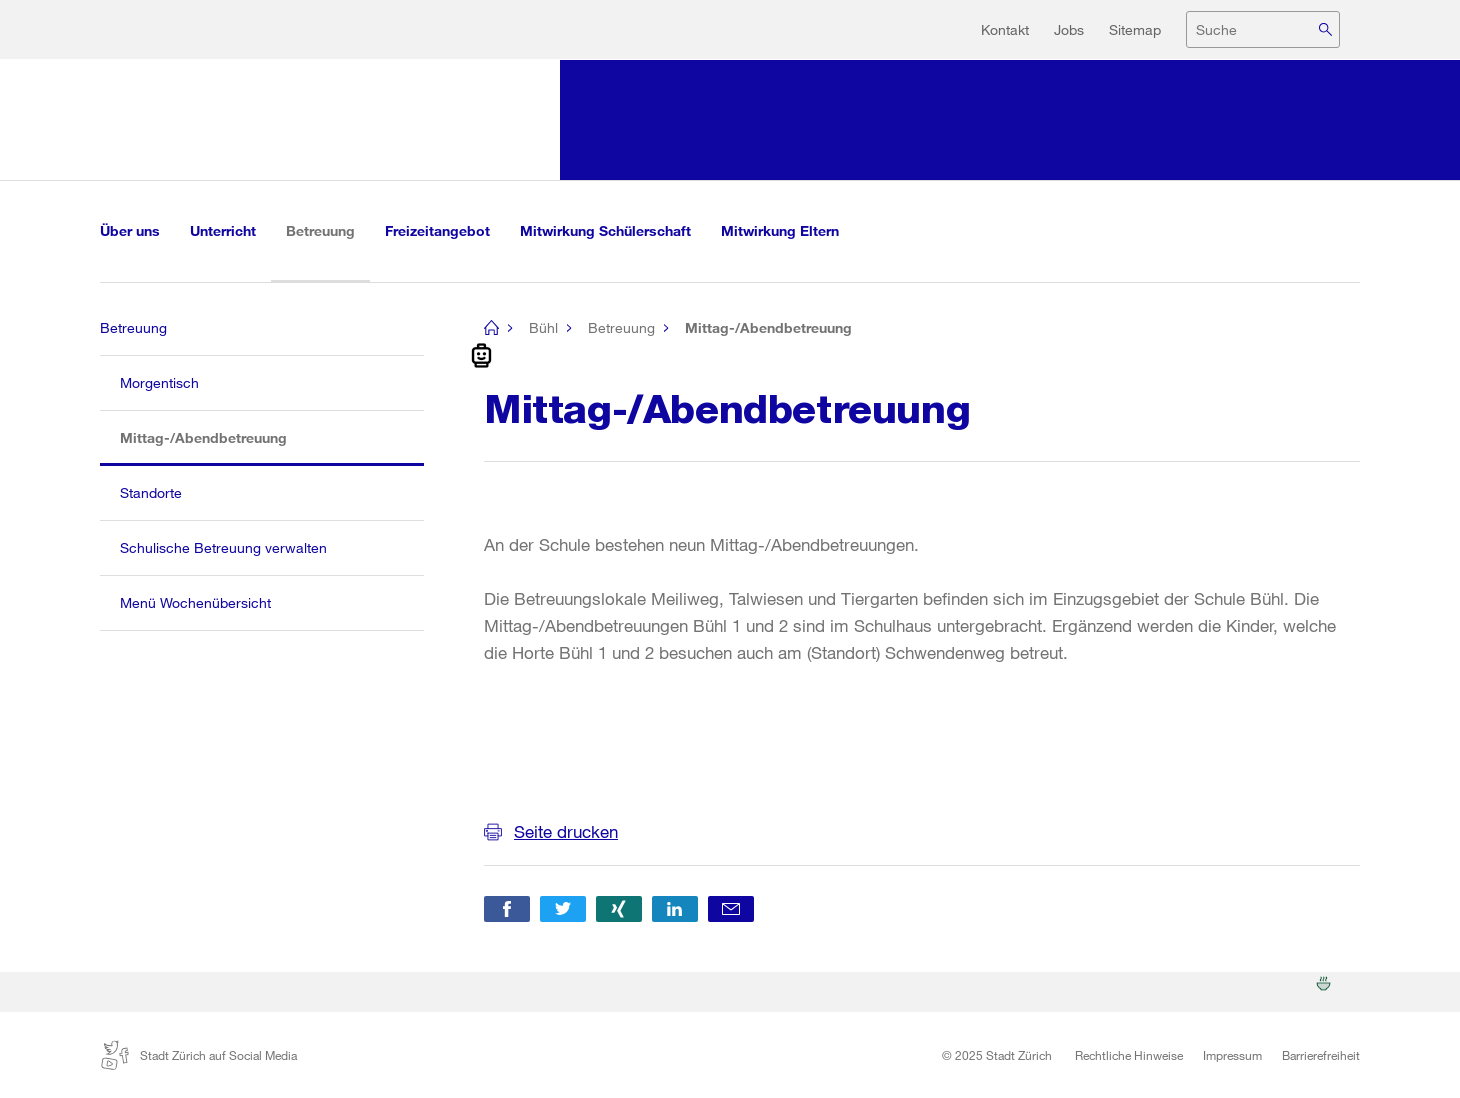 The image size is (1460, 1098). I want to click on indicates hot food or meal options, so click(1323, 983).